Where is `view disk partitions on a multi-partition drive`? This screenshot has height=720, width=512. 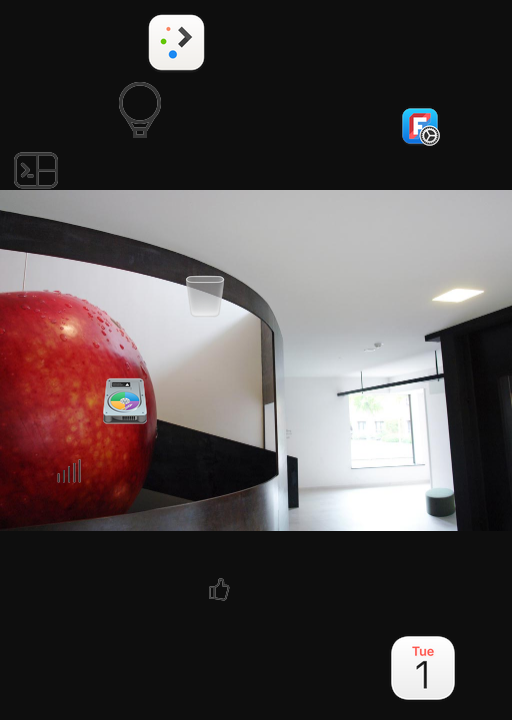 view disk partitions on a multi-partition drive is located at coordinates (125, 401).